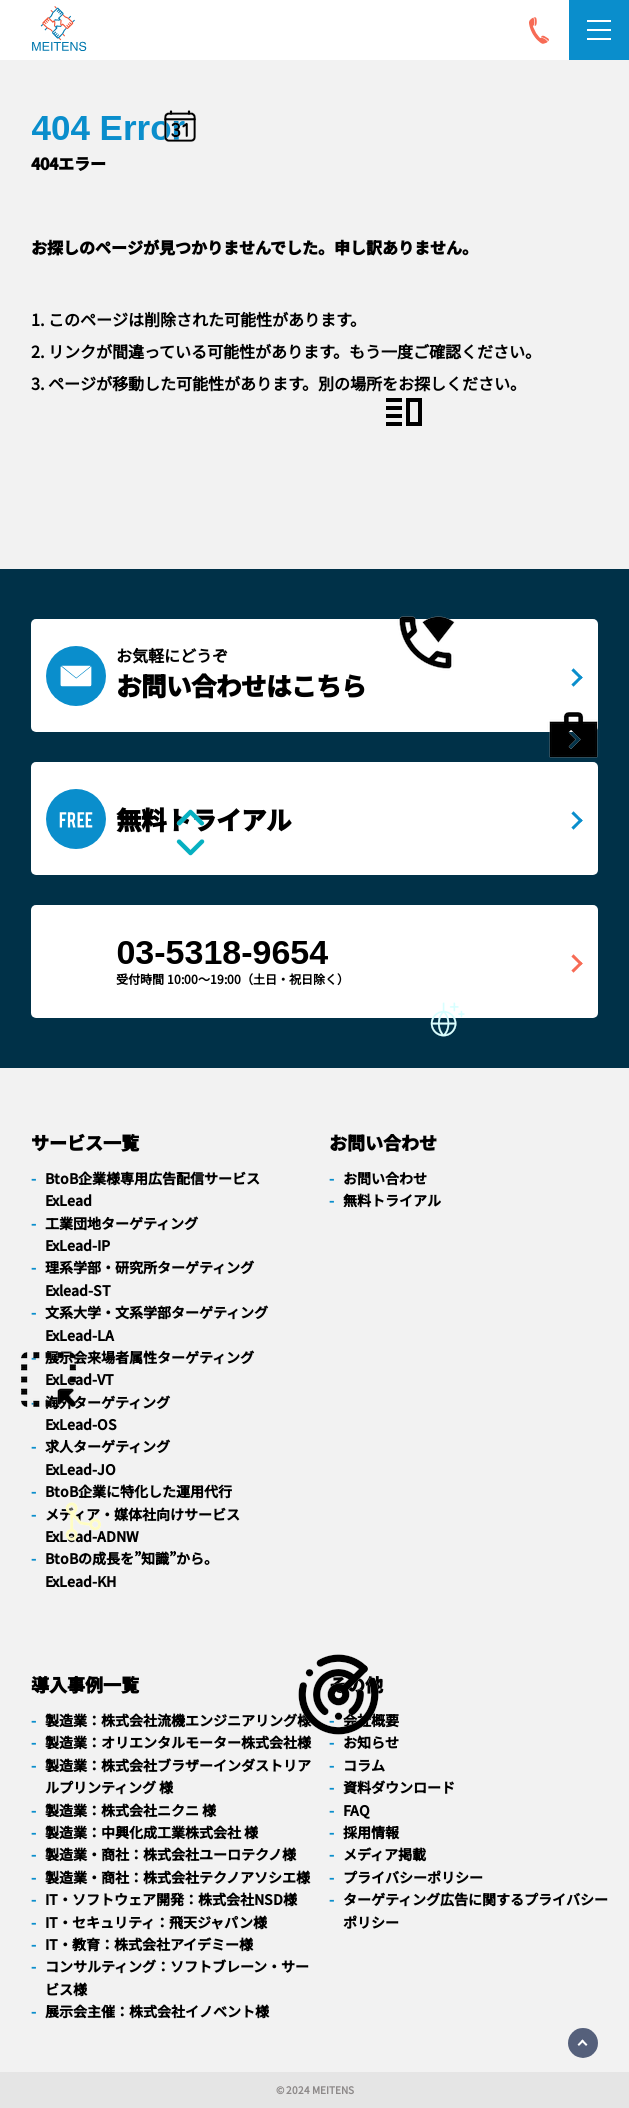 The height and width of the screenshot is (2108, 629). What do you see at coordinates (573, 733) in the screenshot?
I see `snooze or defer task to next week` at bounding box center [573, 733].